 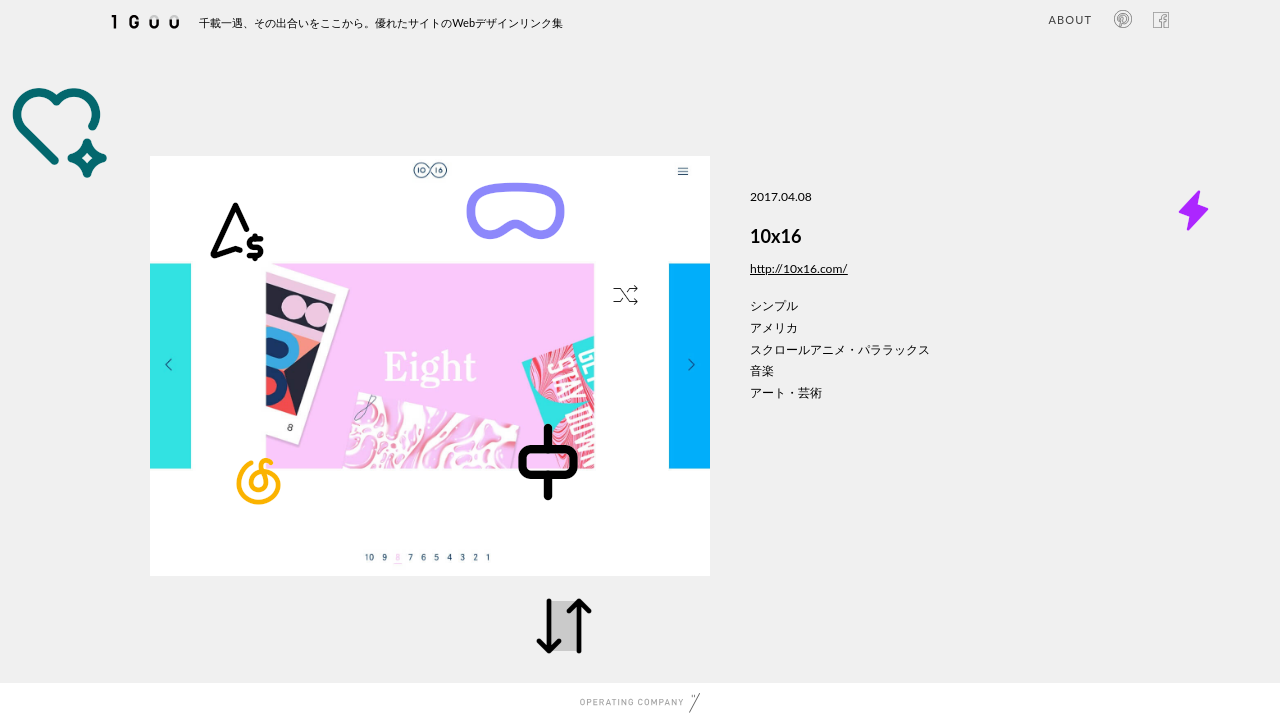 I want to click on sort items in ascending or descending order, so click(x=564, y=626).